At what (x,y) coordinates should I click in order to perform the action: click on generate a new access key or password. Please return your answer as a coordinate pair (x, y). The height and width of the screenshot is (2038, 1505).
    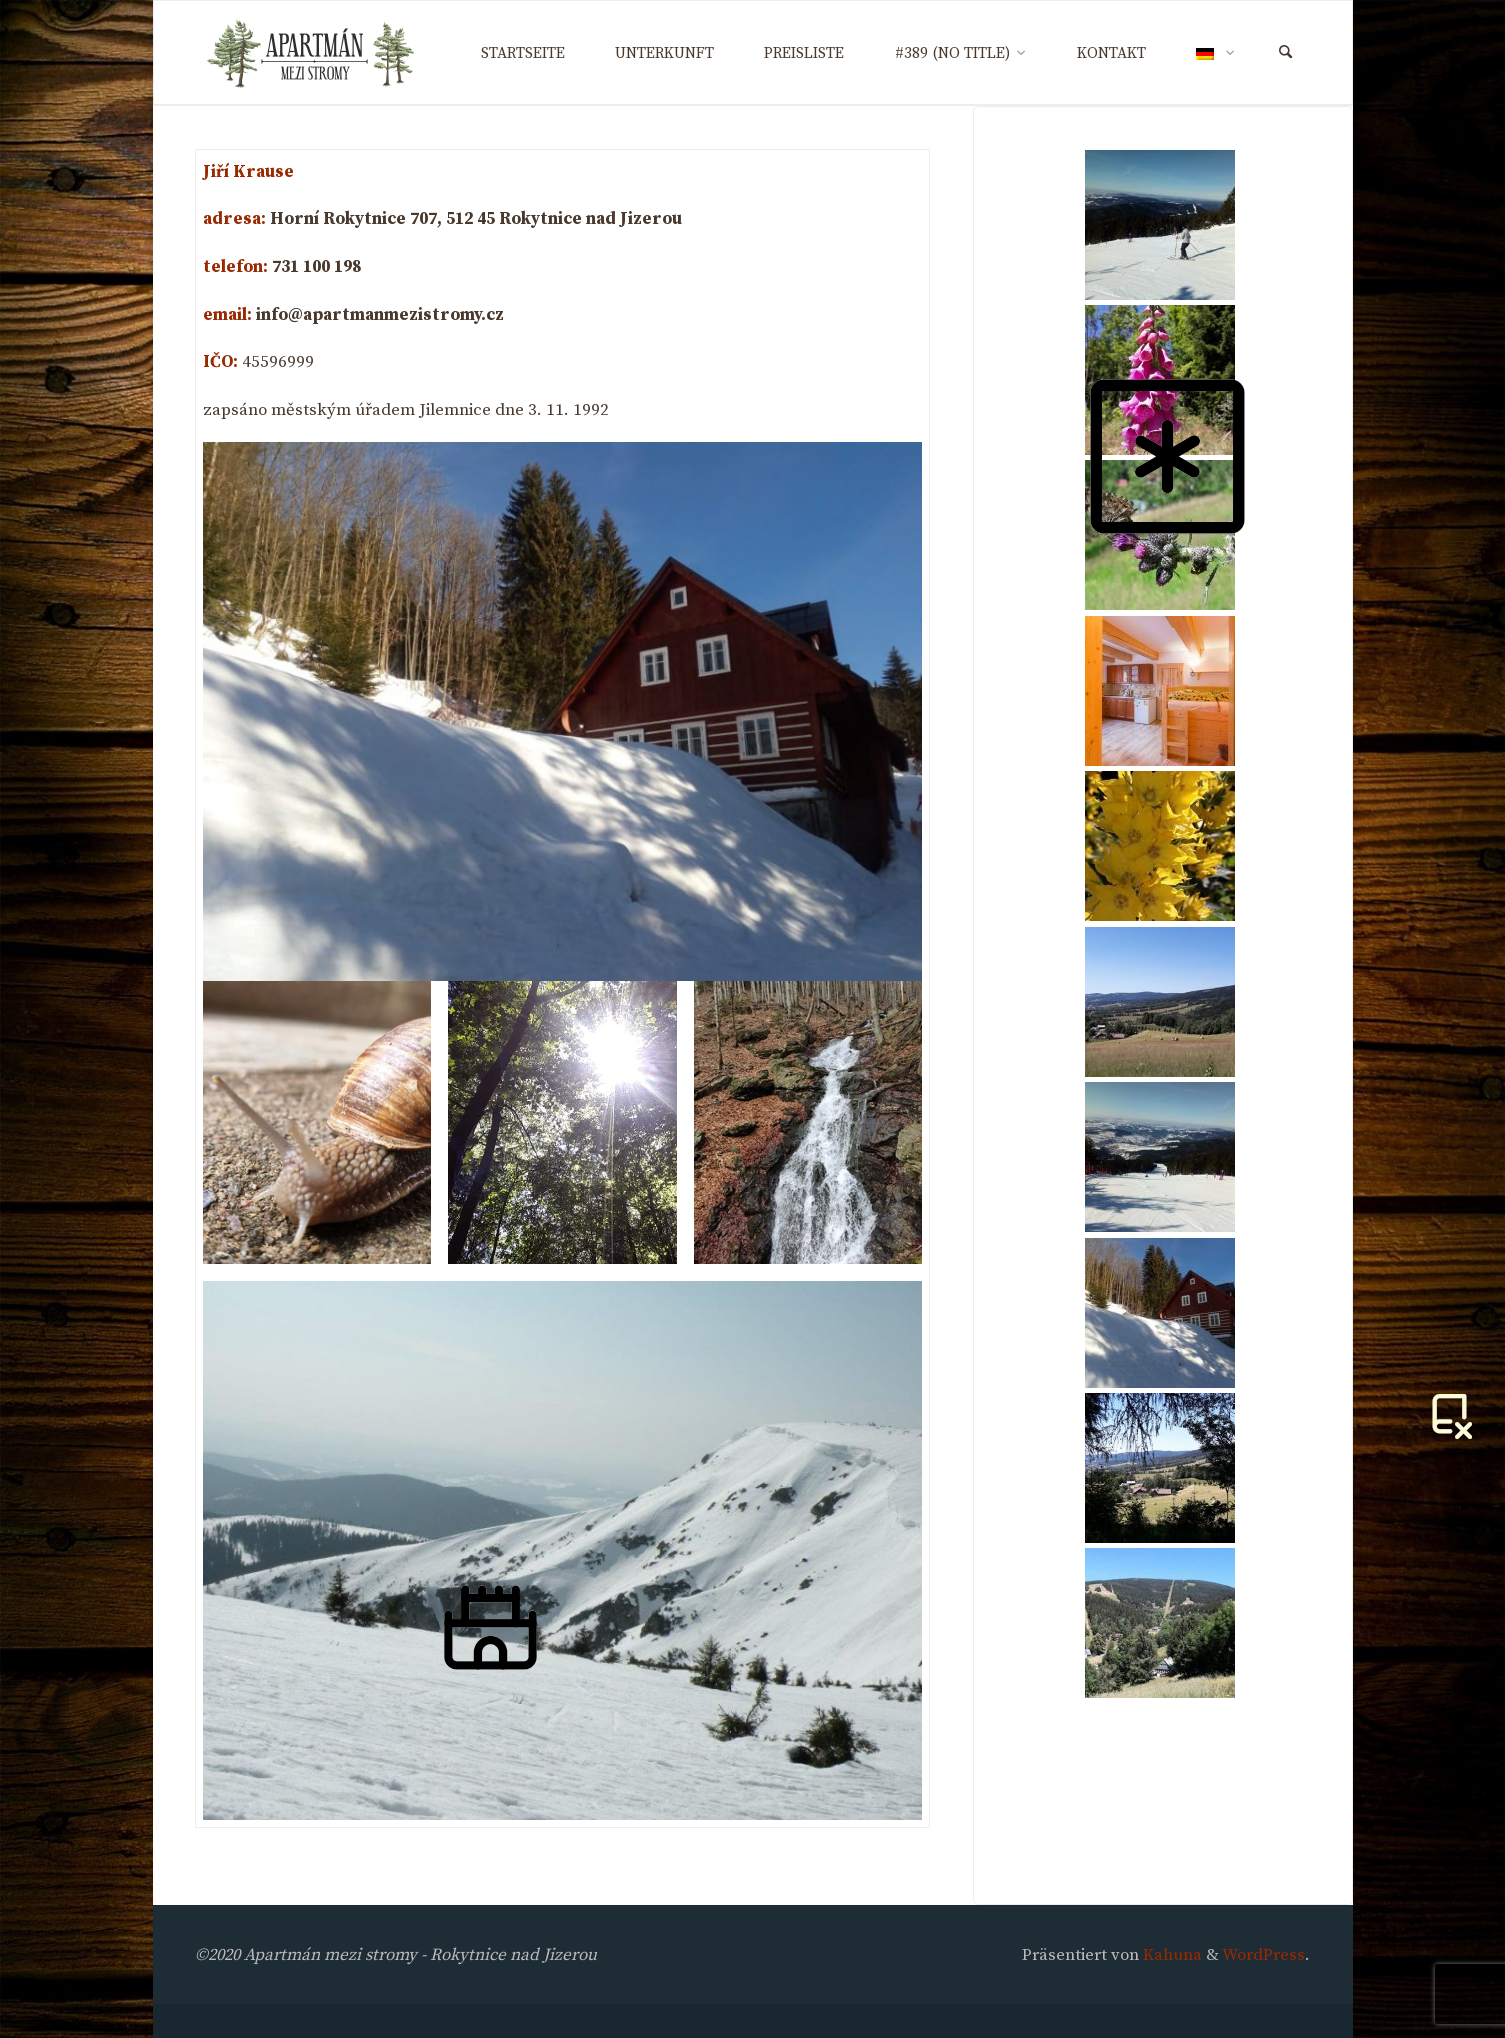
    Looking at the image, I should click on (1167, 456).